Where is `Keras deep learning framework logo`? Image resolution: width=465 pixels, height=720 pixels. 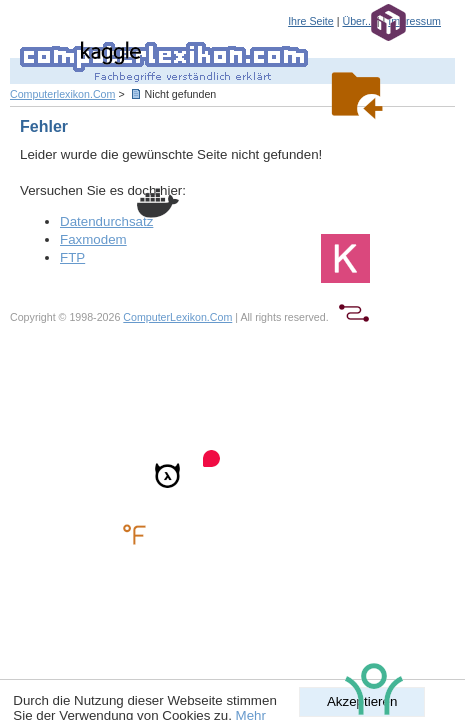
Keras deep learning framework logo is located at coordinates (345, 258).